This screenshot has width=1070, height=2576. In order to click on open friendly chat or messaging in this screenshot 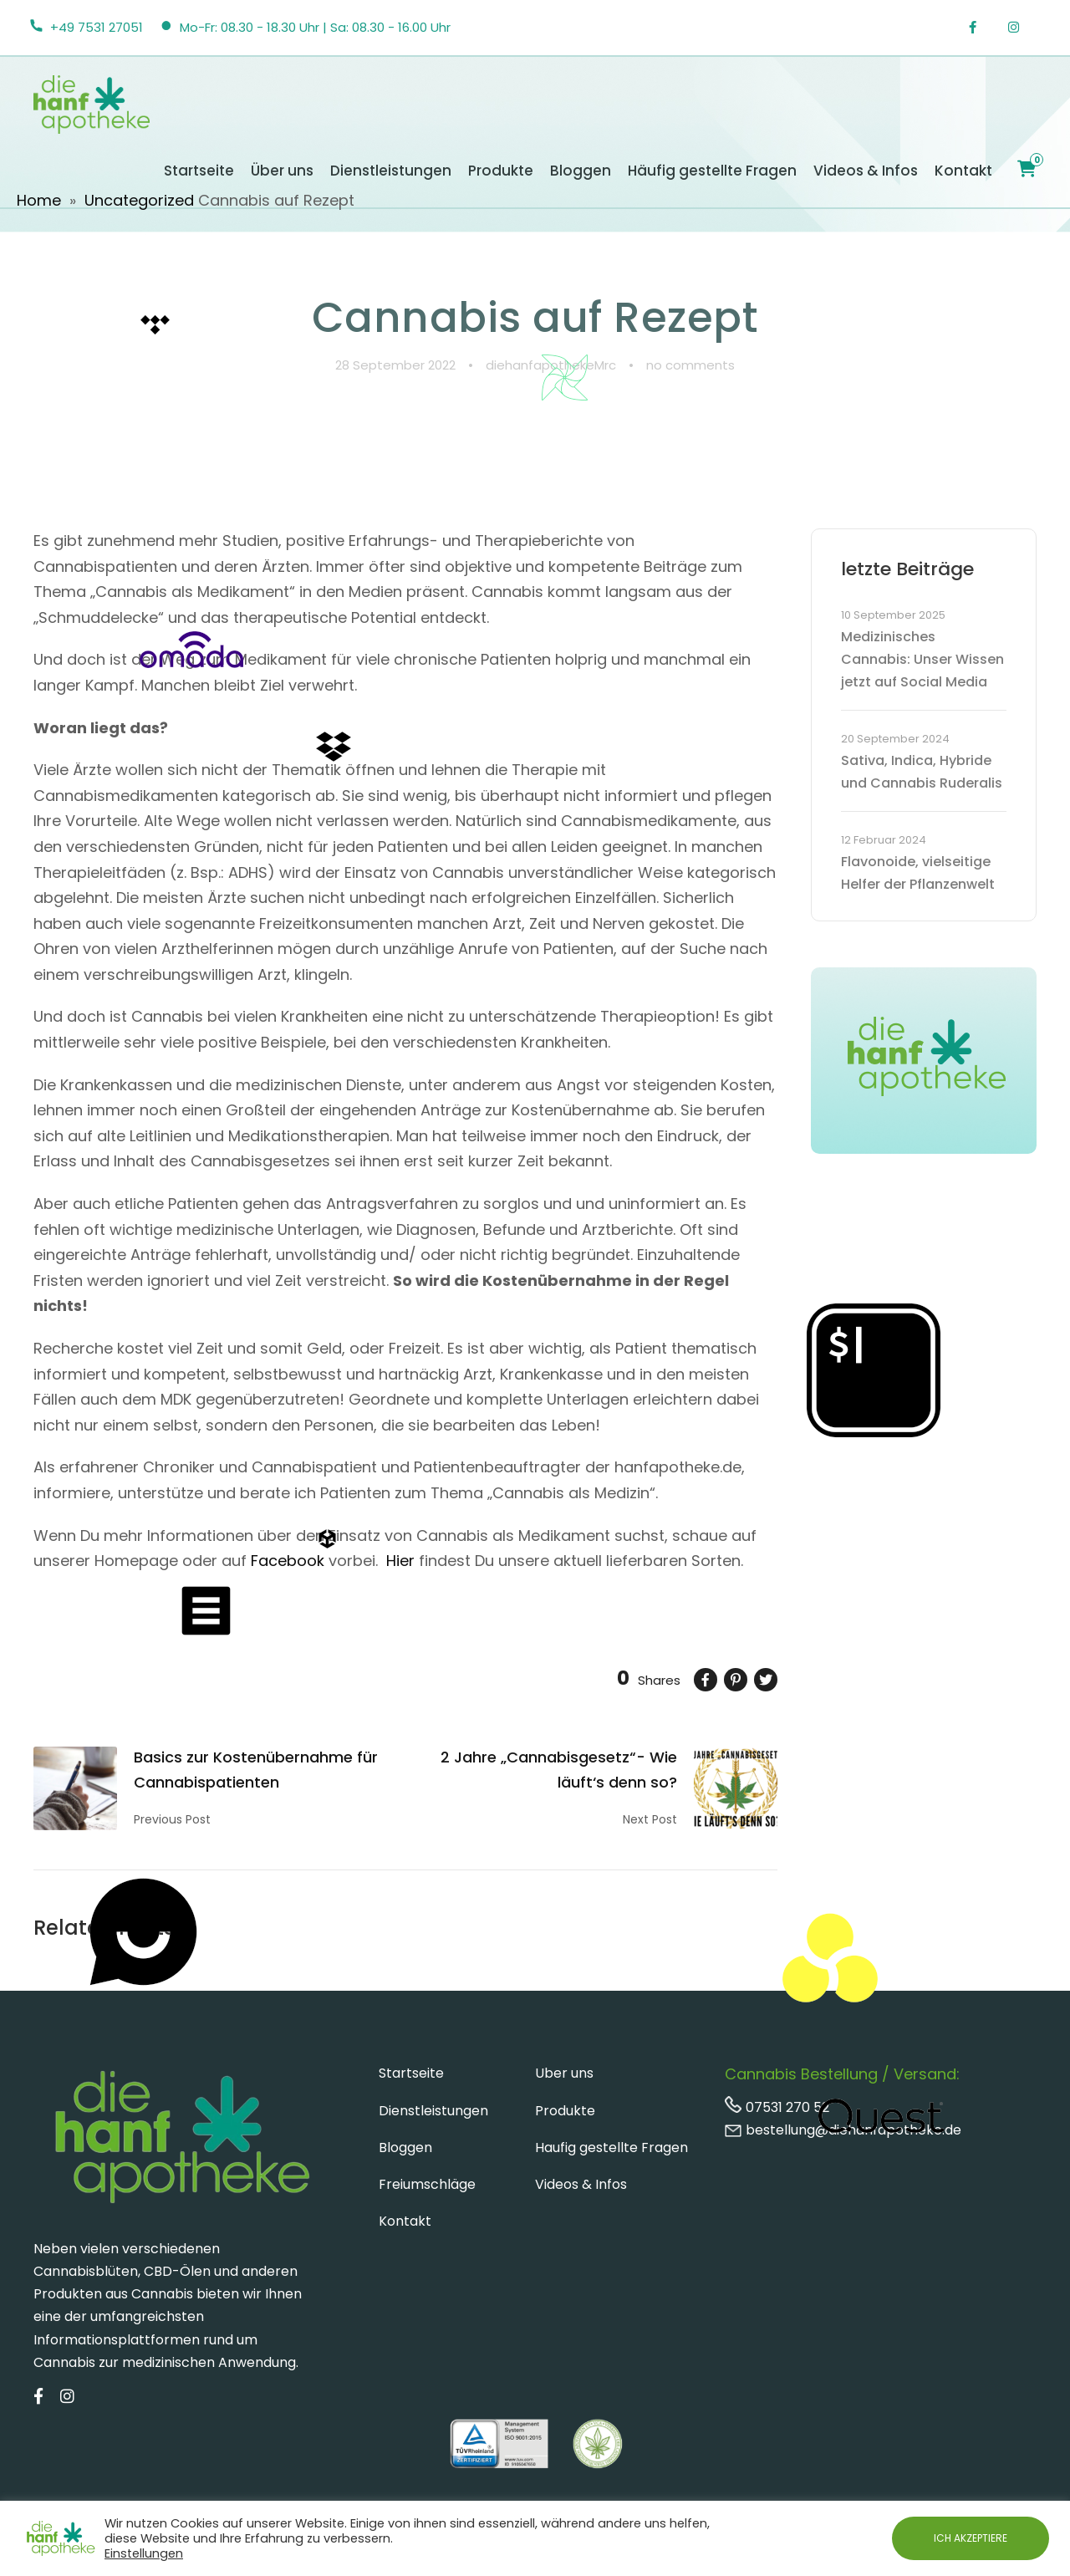, I will do `click(143, 1931)`.